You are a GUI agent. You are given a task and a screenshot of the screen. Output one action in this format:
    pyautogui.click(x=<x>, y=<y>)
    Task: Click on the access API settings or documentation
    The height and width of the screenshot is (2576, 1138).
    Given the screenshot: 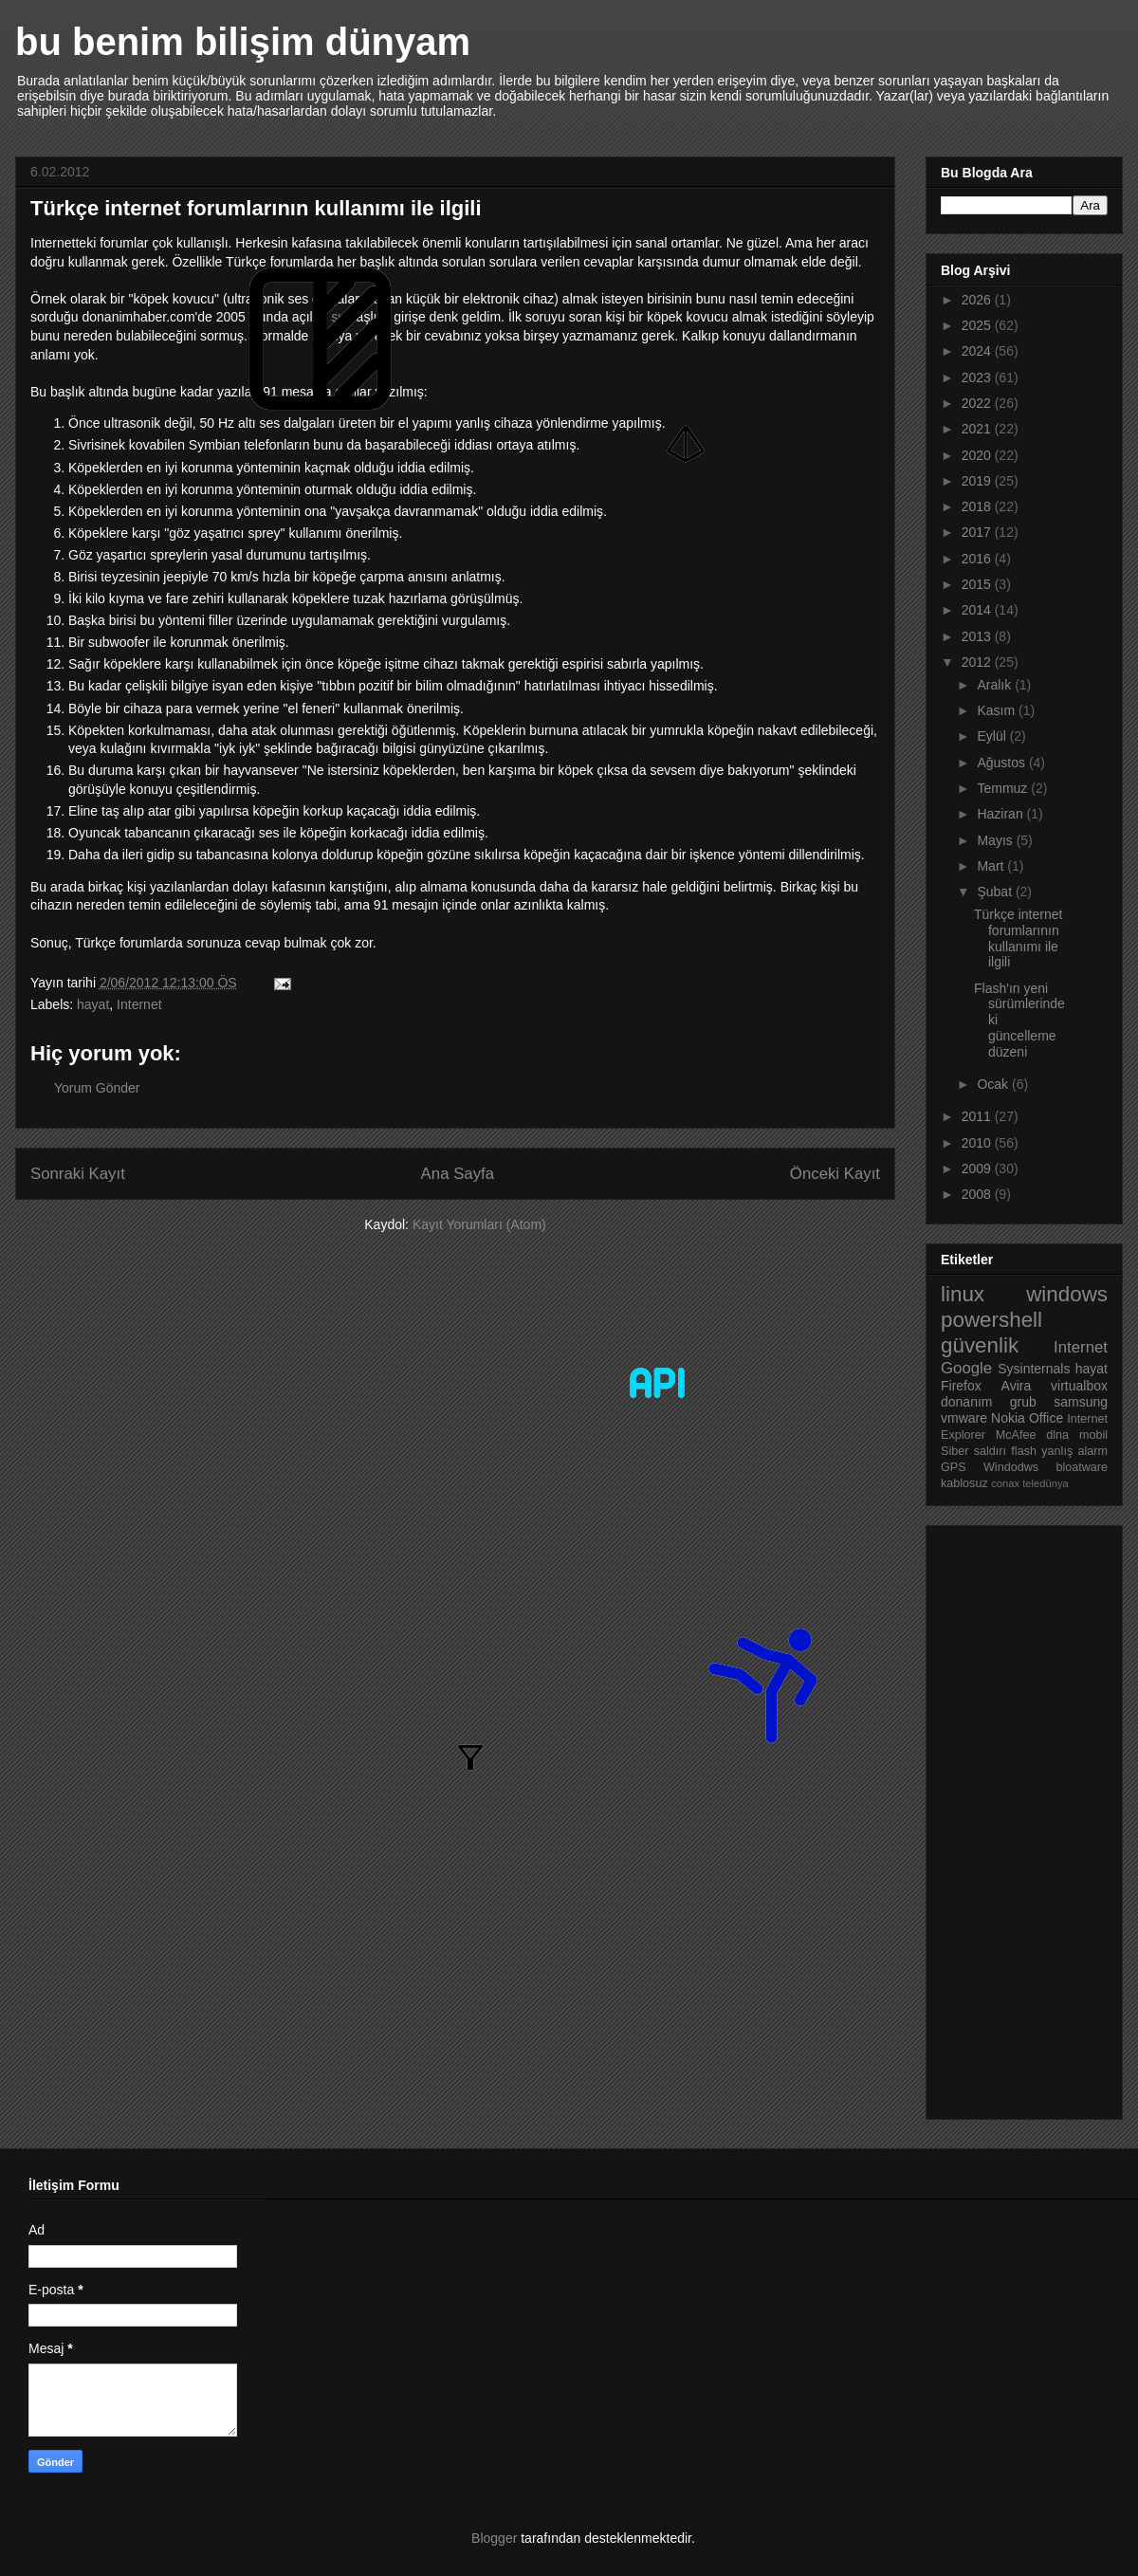 What is the action you would take?
    pyautogui.click(x=657, y=1383)
    